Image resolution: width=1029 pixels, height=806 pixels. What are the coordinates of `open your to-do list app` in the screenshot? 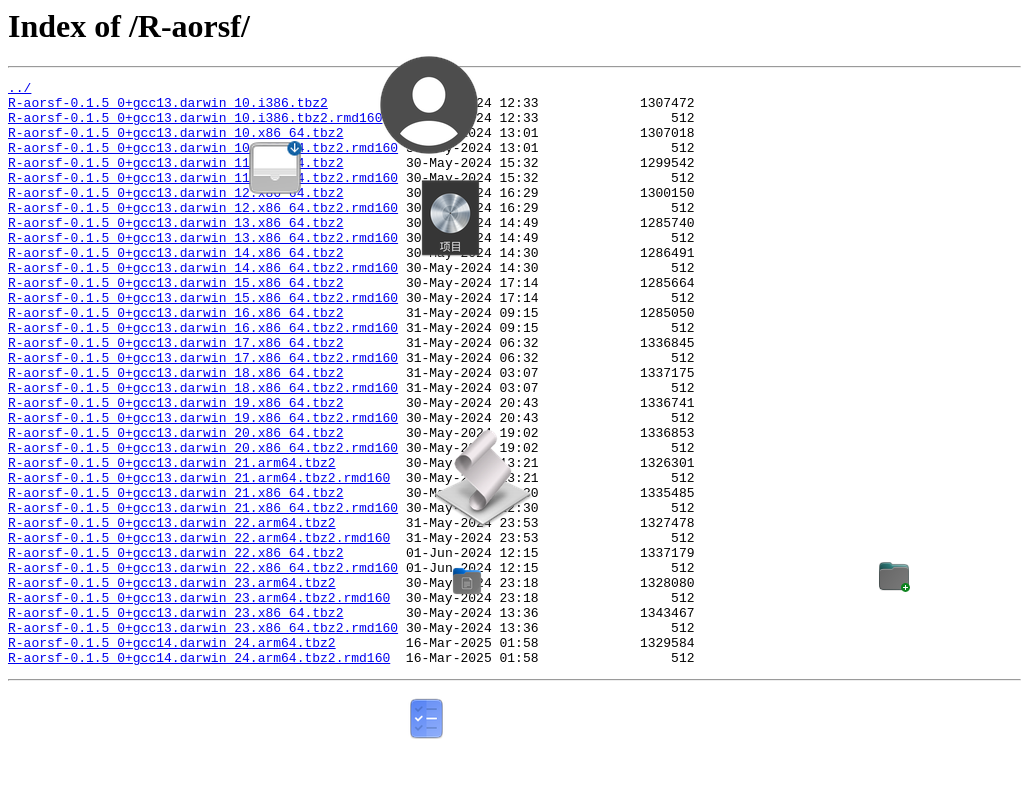 It's located at (426, 718).